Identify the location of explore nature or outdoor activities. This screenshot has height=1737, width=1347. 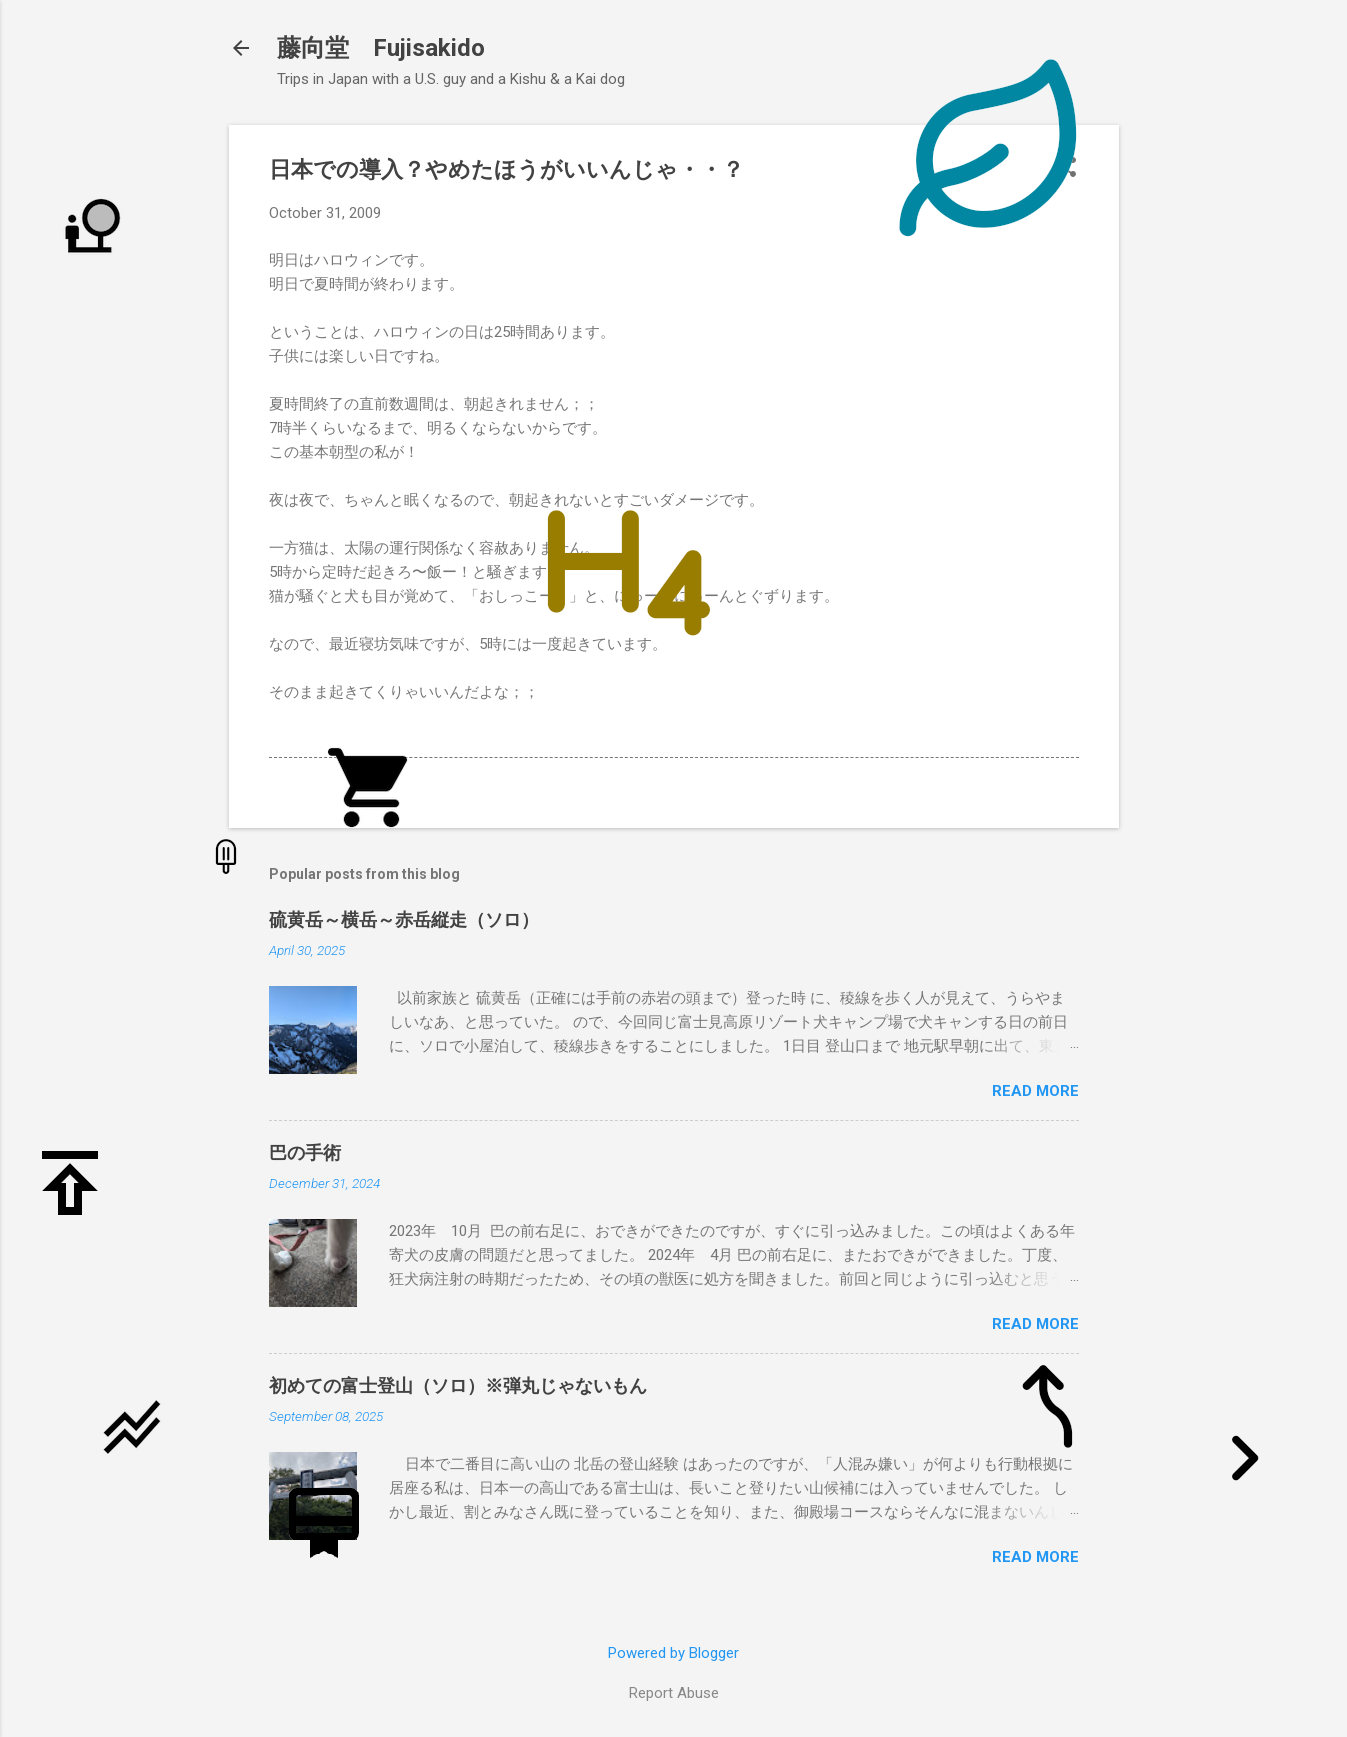
(92, 225).